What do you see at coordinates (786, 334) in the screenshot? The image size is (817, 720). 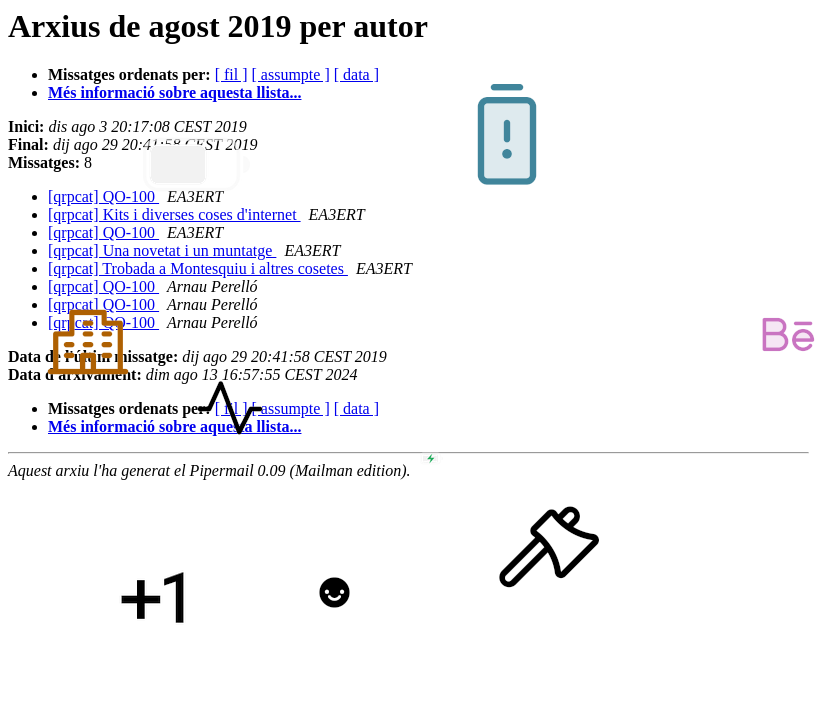 I see `link to behance portfolio` at bounding box center [786, 334].